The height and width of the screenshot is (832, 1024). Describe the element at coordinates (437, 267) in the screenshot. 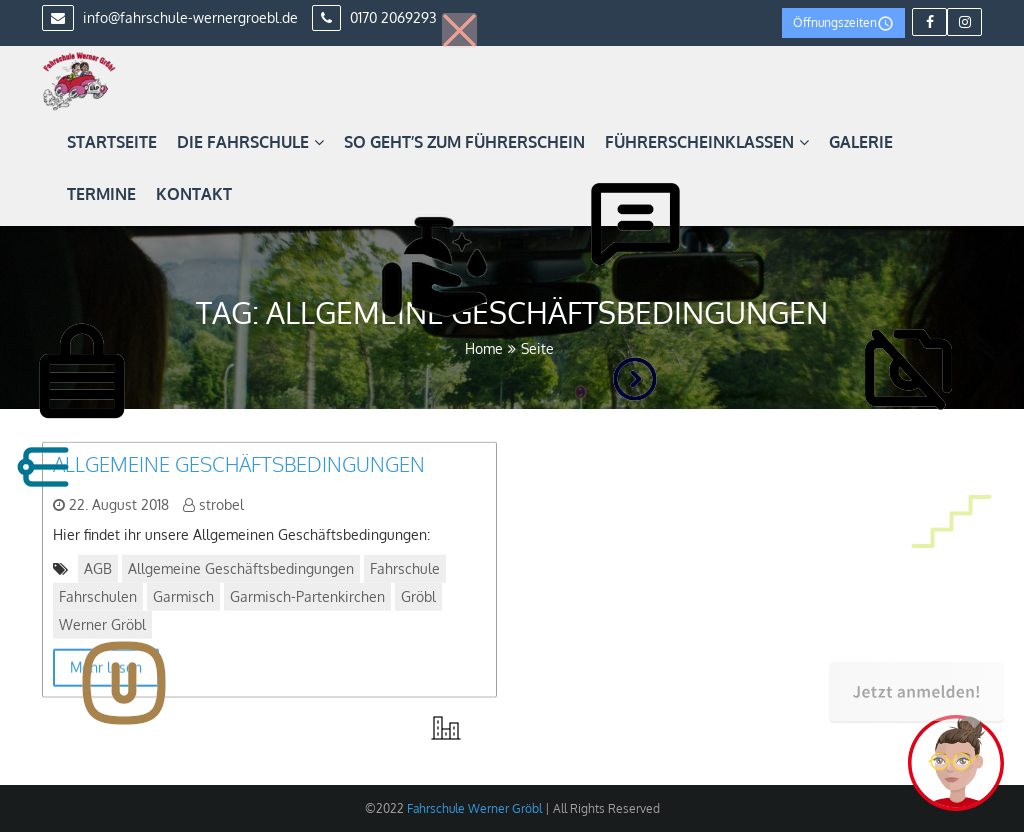

I see `hand washing or hygiene reminder` at that location.